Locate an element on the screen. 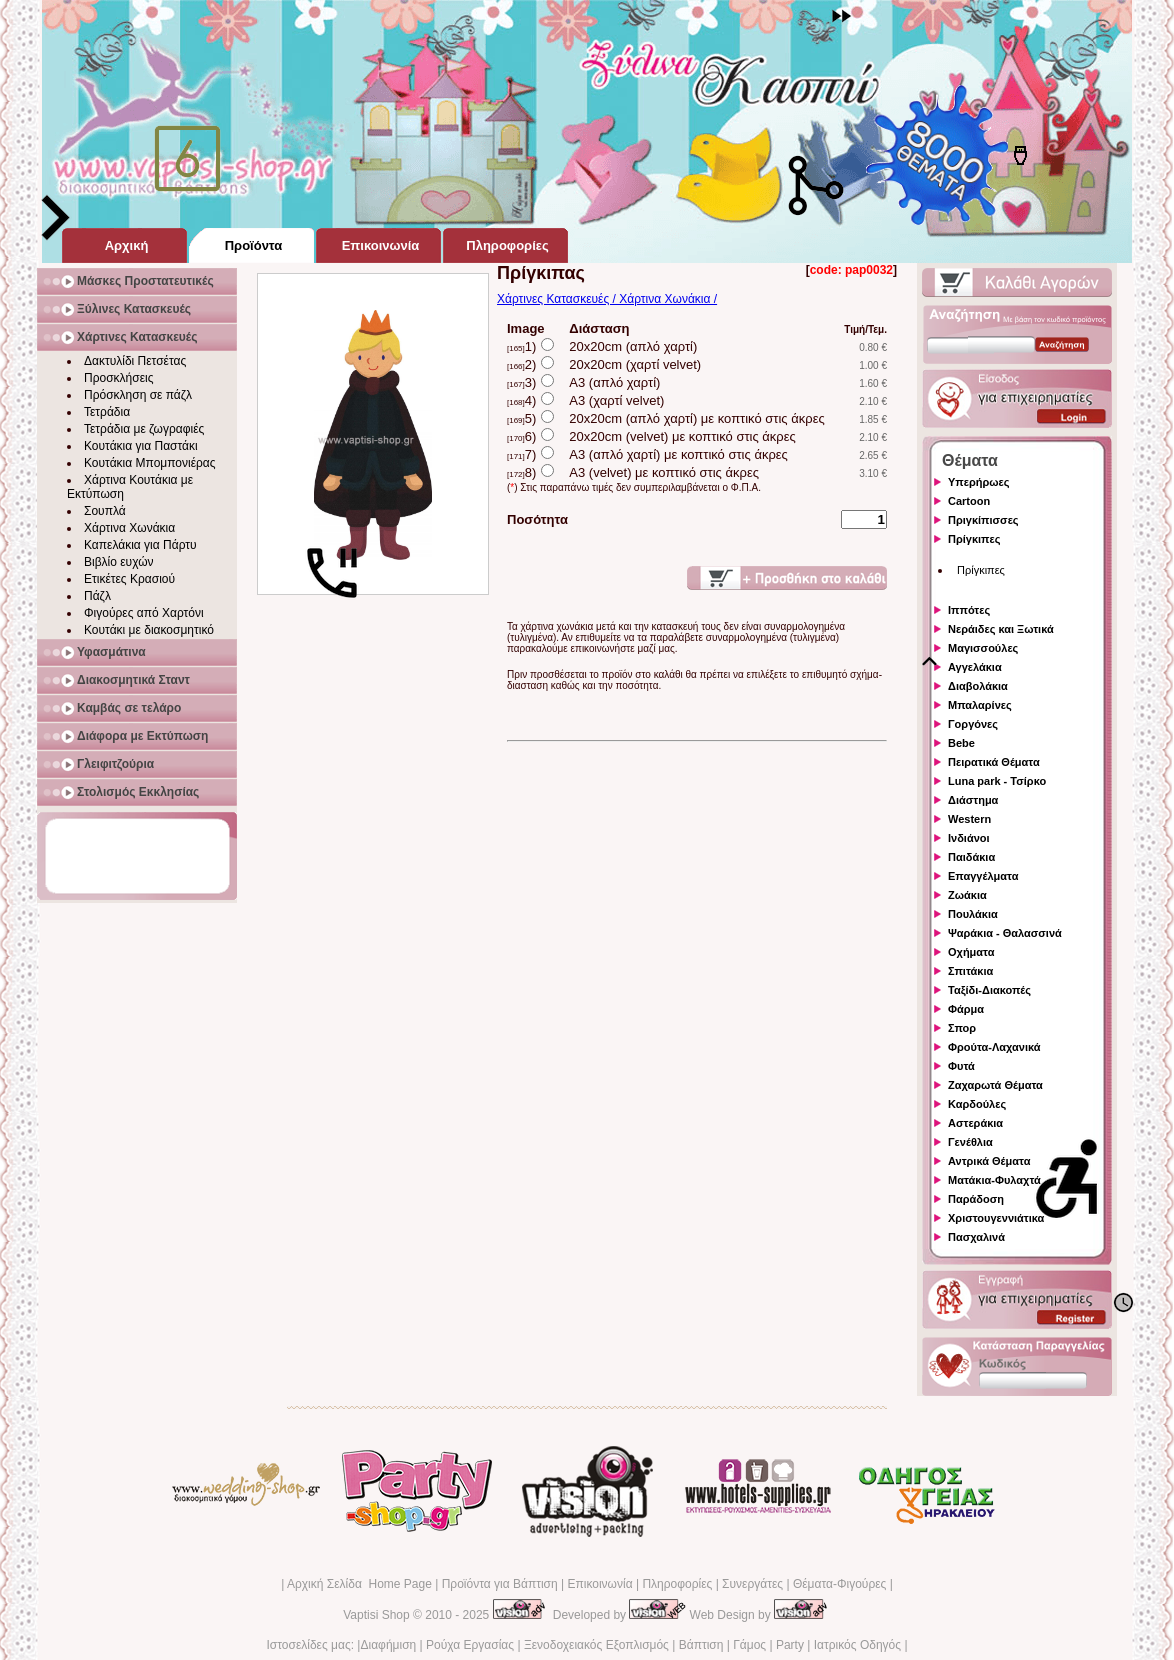 The height and width of the screenshot is (1660, 1174). indicates wheelchair accessible route or entrance is located at coordinates (1064, 1177).